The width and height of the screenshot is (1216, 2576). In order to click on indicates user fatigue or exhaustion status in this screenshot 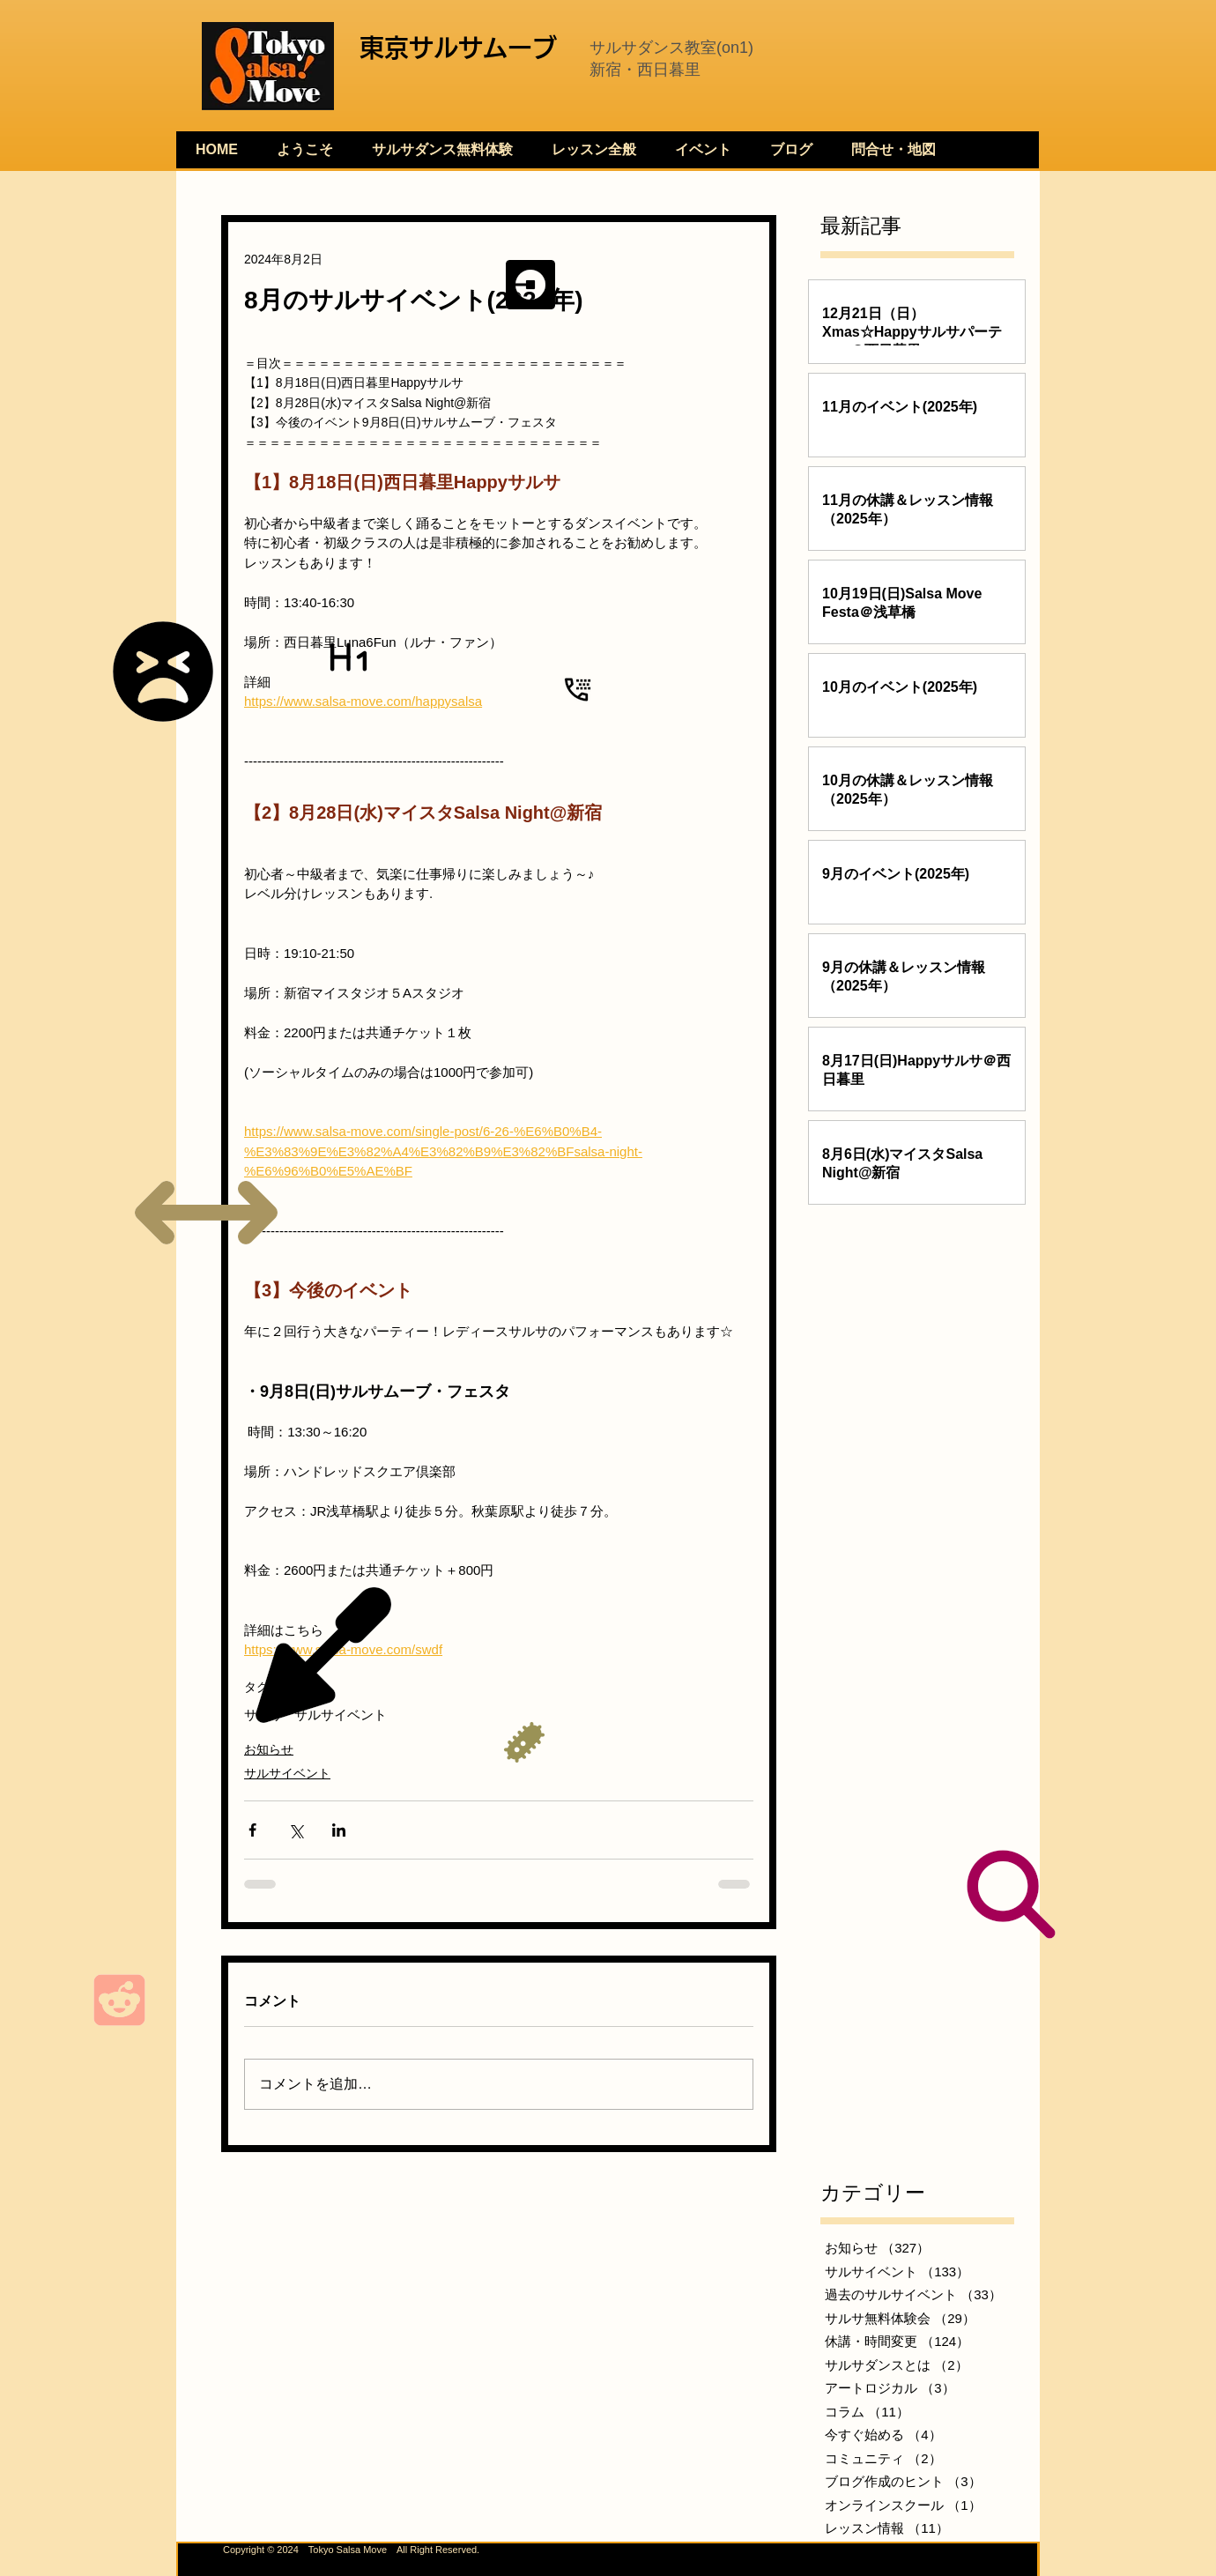, I will do `click(163, 672)`.